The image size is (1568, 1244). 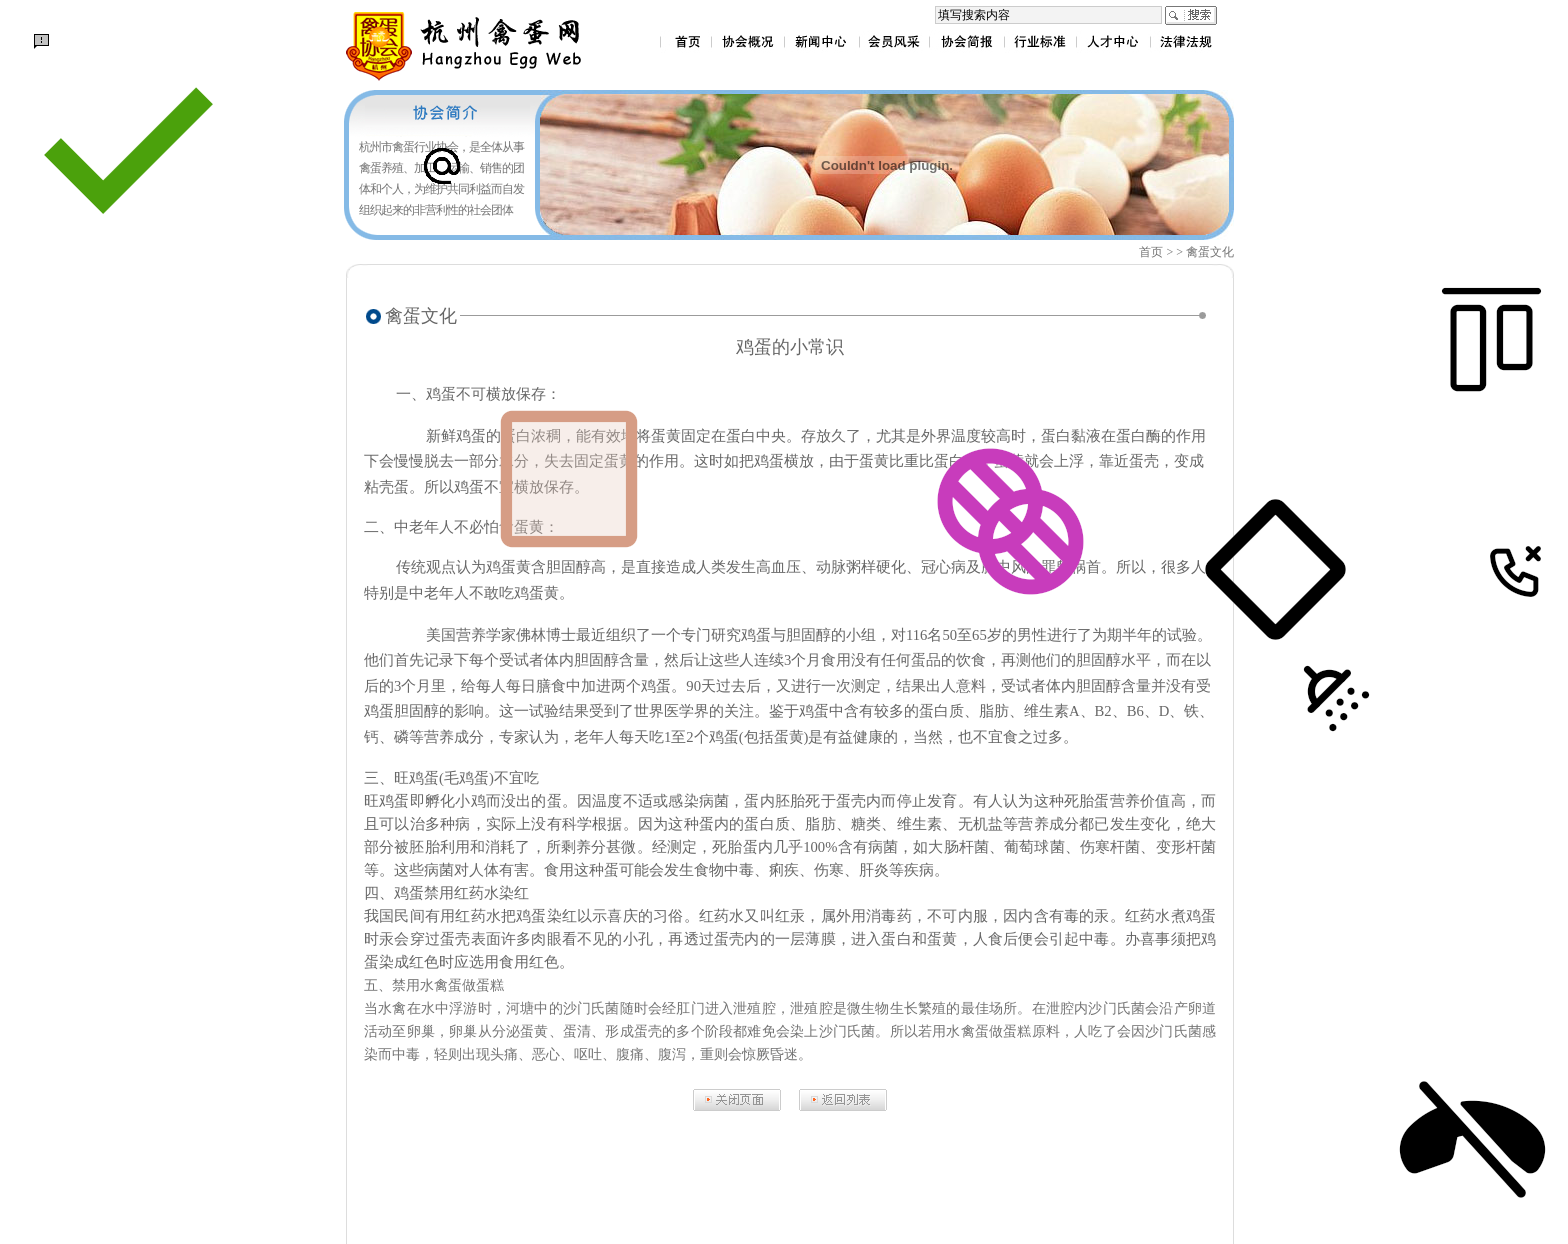 What do you see at coordinates (442, 166) in the screenshot?
I see `enter or view email address` at bounding box center [442, 166].